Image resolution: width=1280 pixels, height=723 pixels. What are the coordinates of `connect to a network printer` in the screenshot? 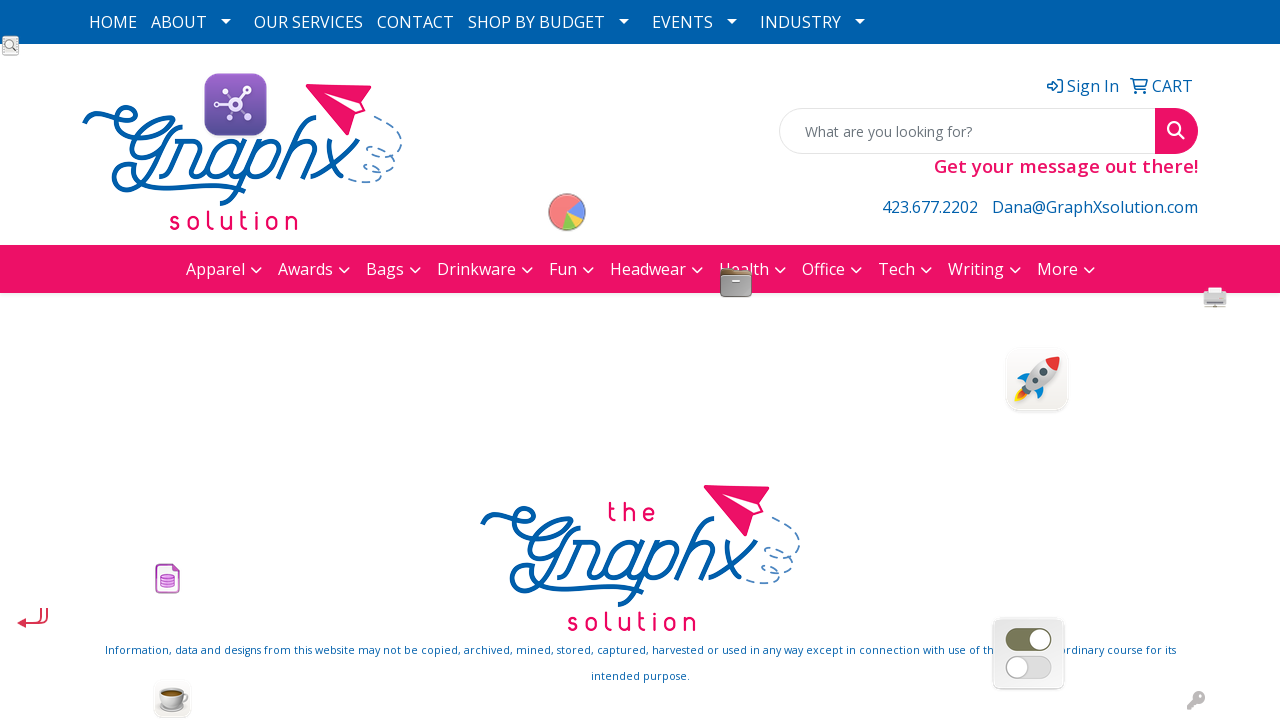 It's located at (1215, 298).